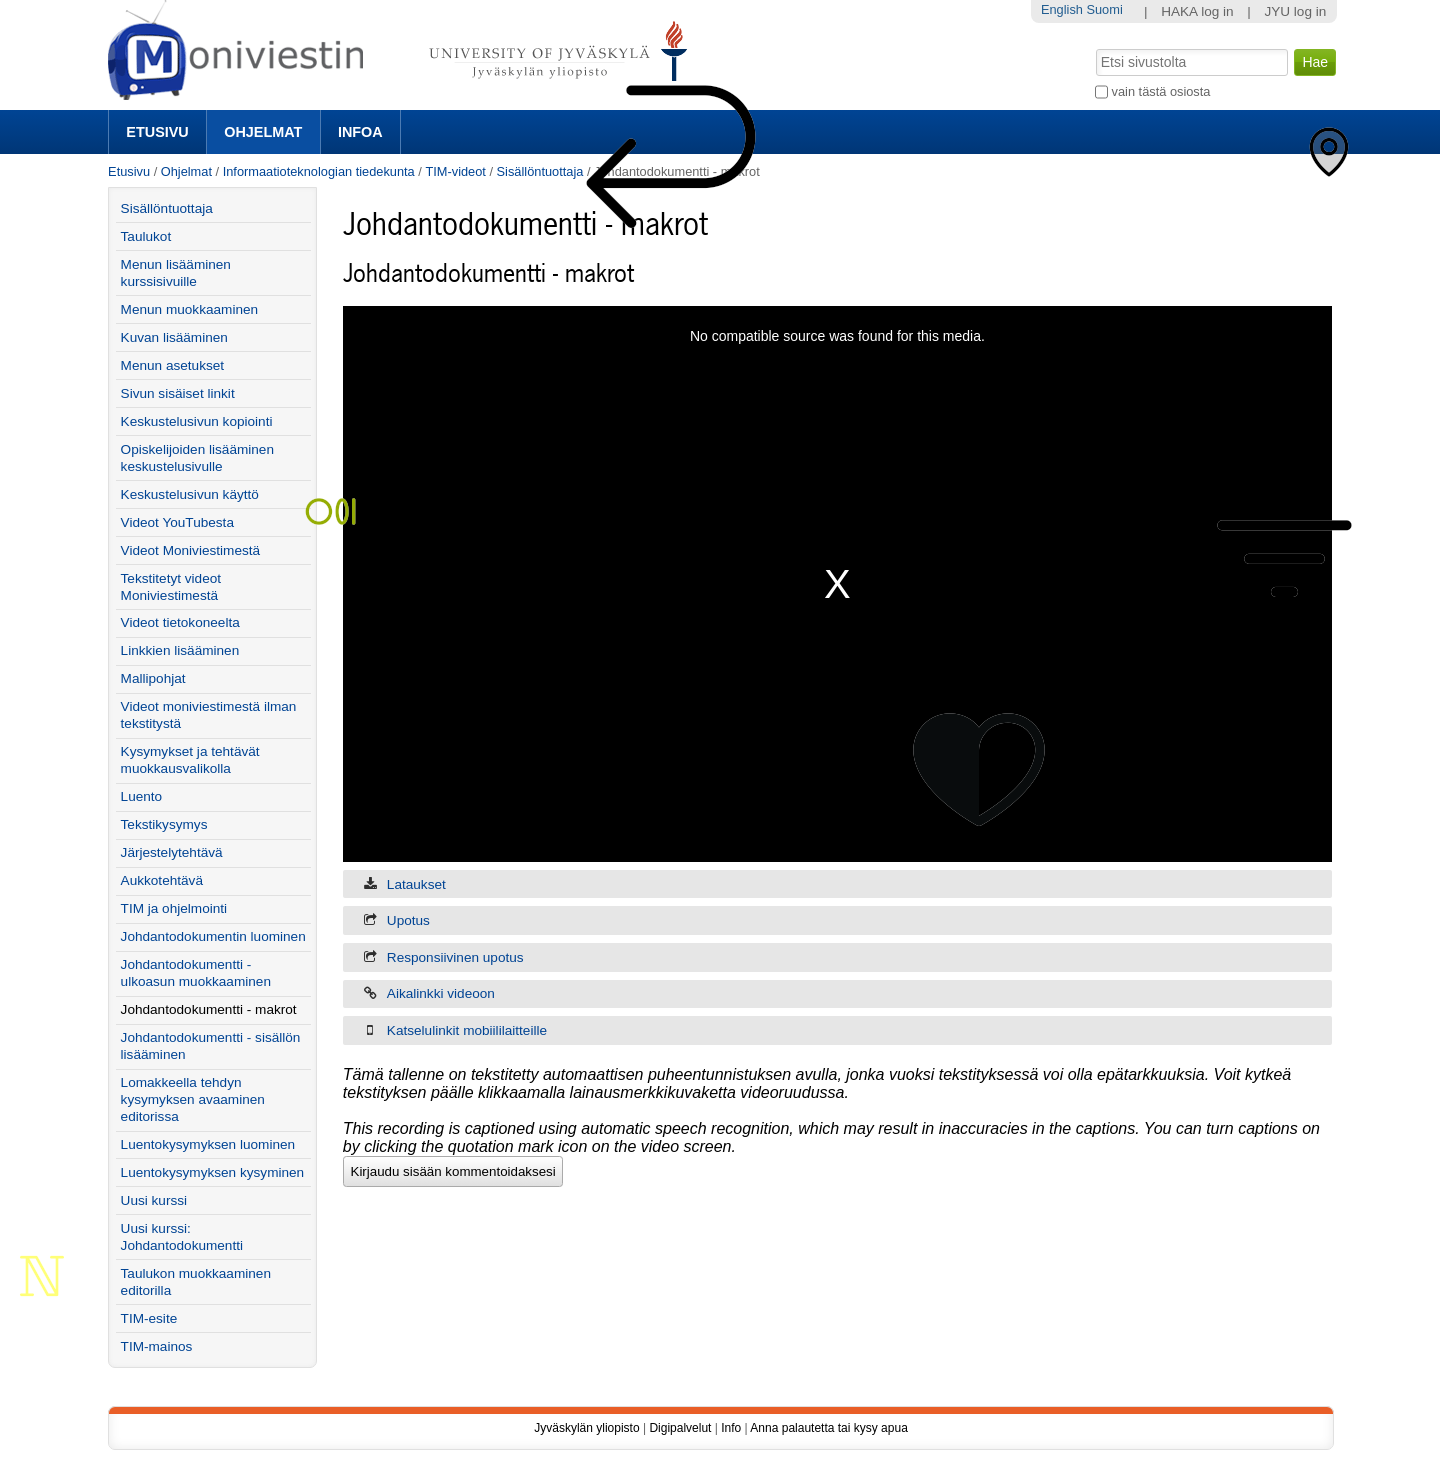 The width and height of the screenshot is (1440, 1462). Describe the element at coordinates (979, 765) in the screenshot. I see `indicates partial like or favorite status` at that location.